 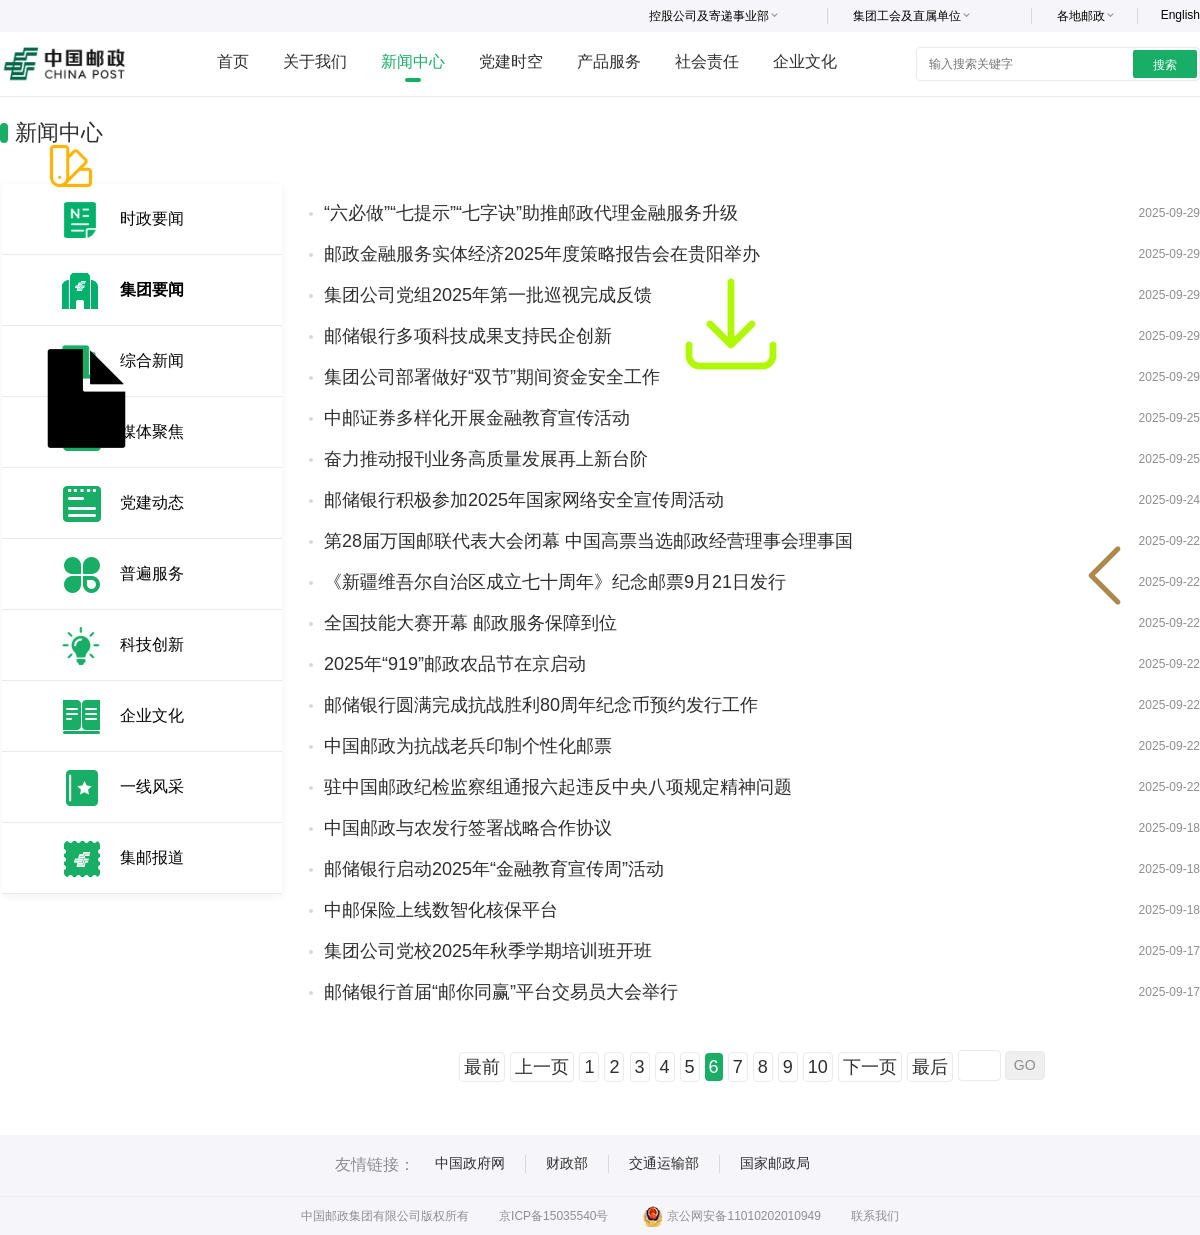 I want to click on view document details, so click(x=86, y=398).